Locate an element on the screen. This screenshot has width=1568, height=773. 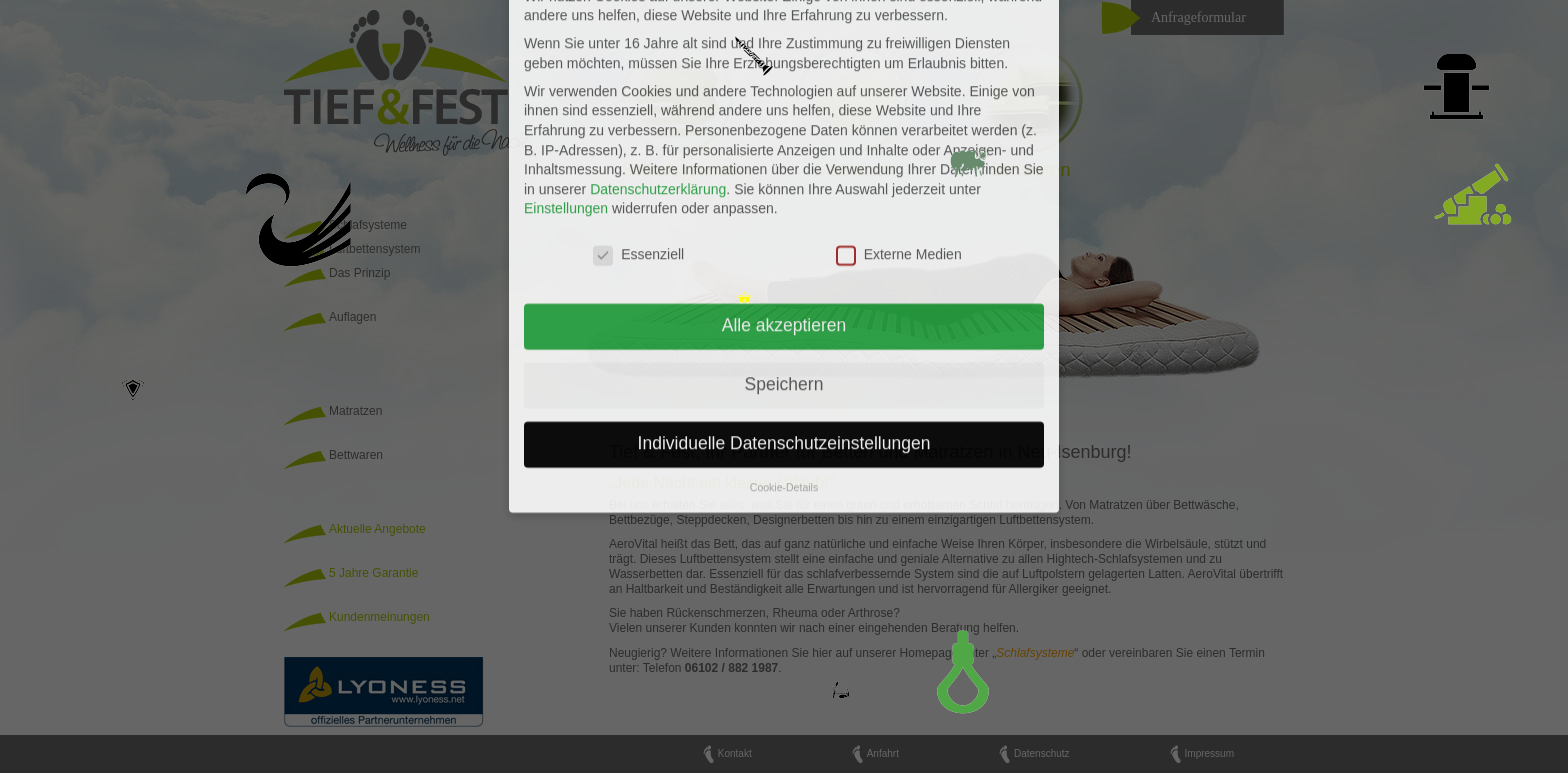
select clarinet as your instrument is located at coordinates (754, 56).